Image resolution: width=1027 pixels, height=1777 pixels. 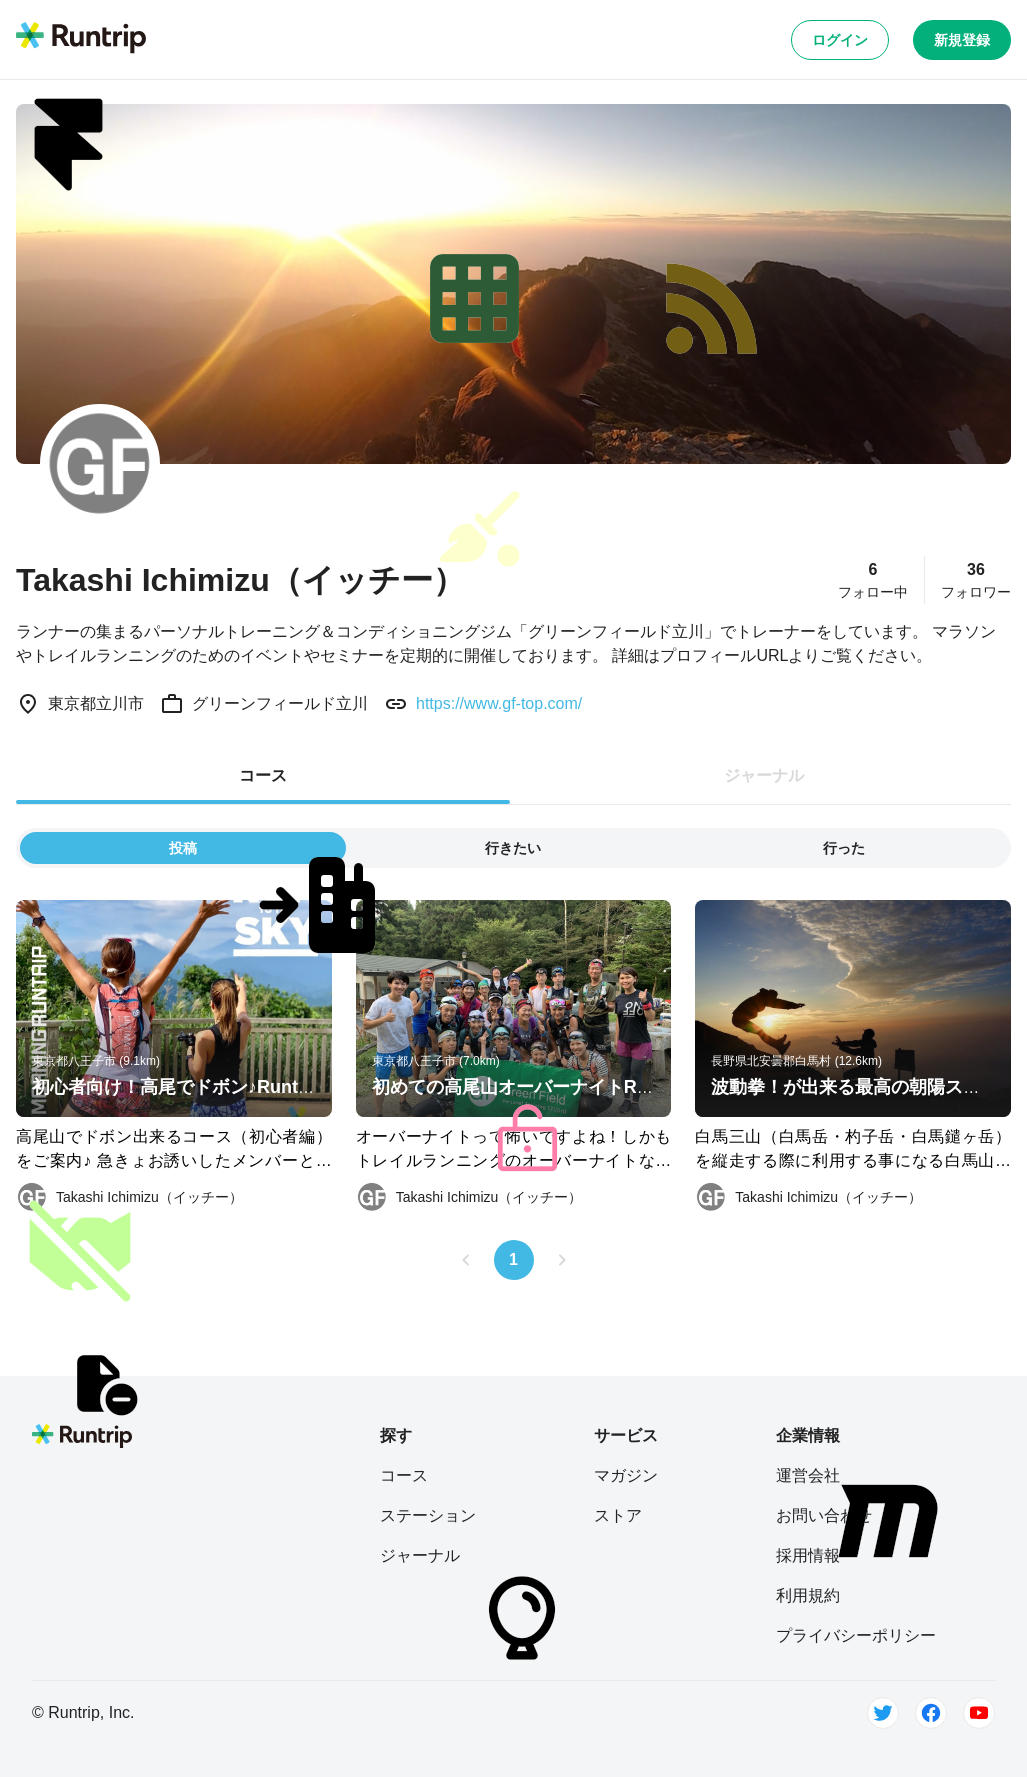 What do you see at coordinates (527, 1141) in the screenshot?
I see `unlock this item or content` at bounding box center [527, 1141].